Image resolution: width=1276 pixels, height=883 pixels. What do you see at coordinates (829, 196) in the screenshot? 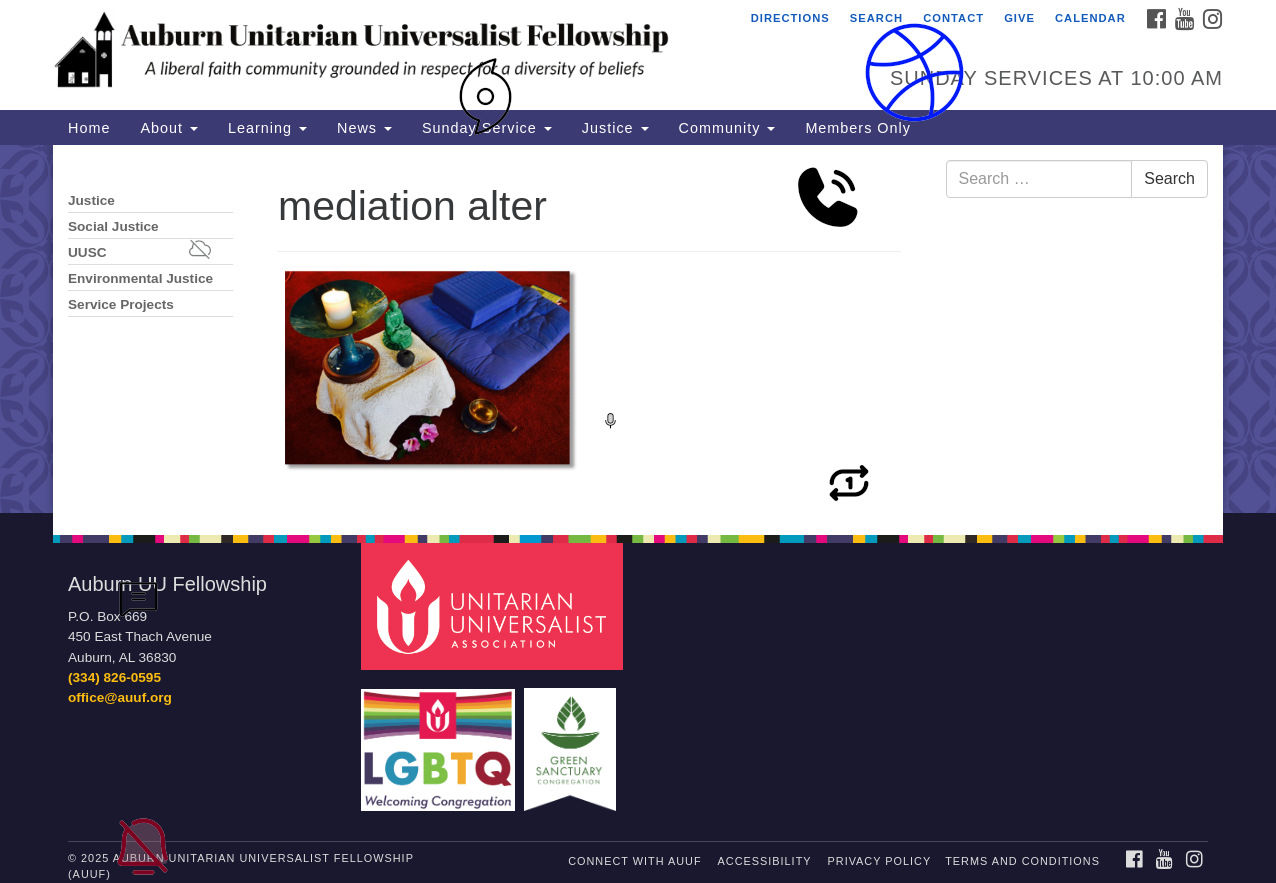
I see `make a phone call` at bounding box center [829, 196].